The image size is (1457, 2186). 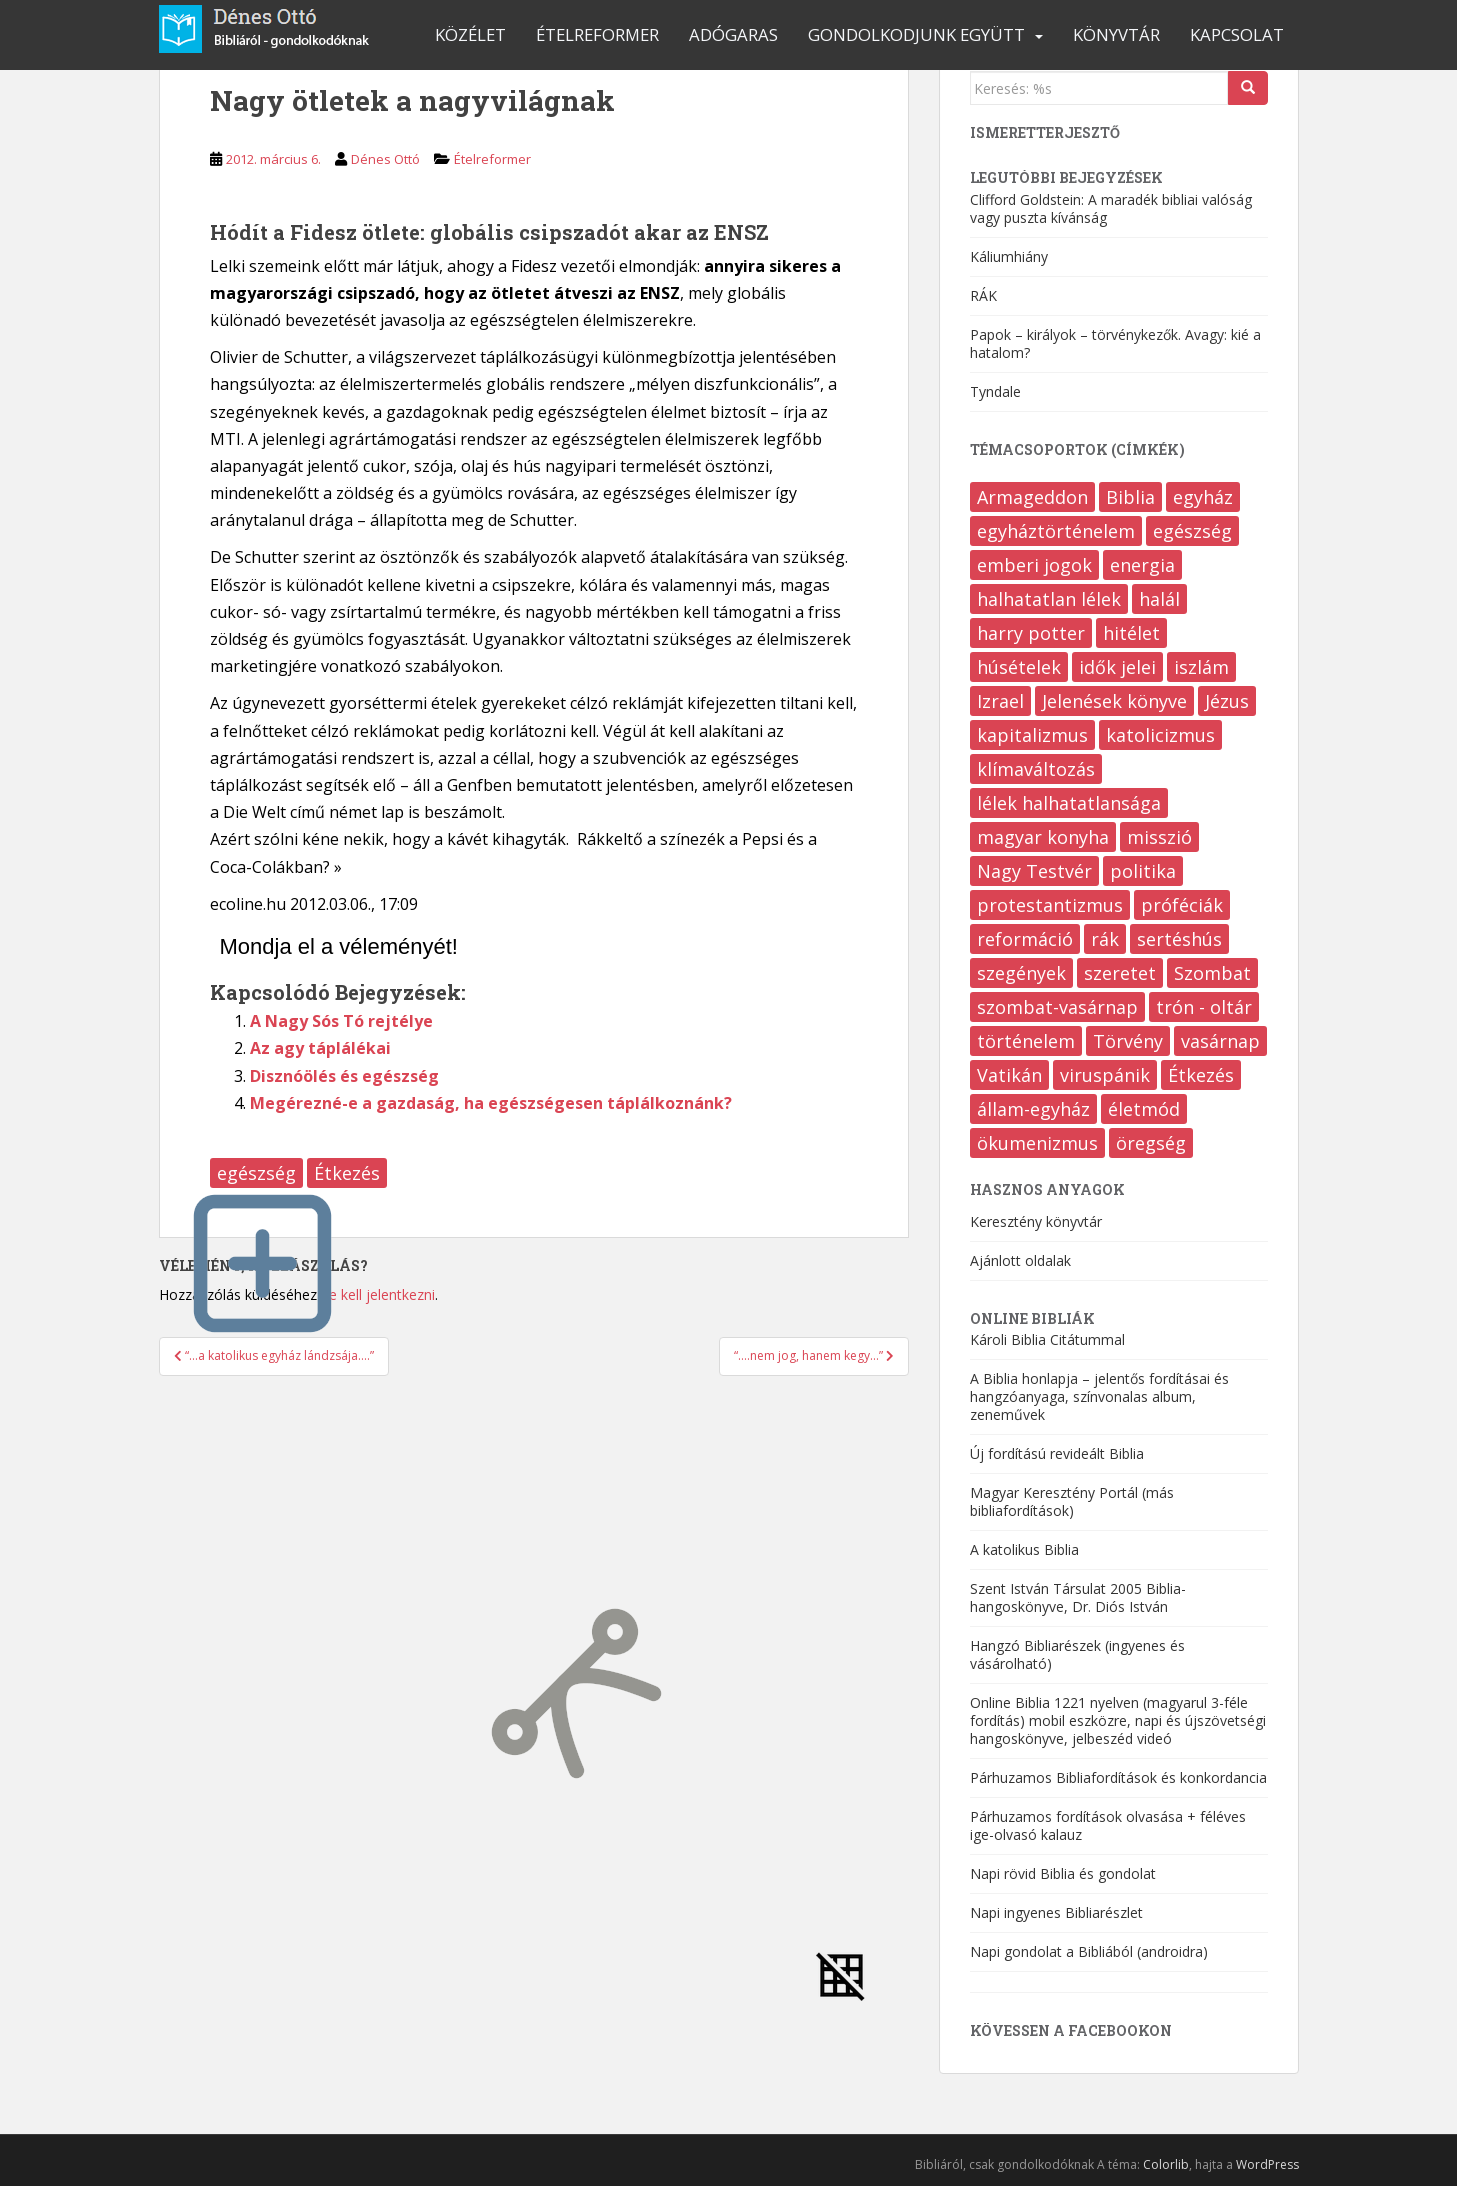 What do you see at coordinates (841, 1975) in the screenshot?
I see `disable grid view` at bounding box center [841, 1975].